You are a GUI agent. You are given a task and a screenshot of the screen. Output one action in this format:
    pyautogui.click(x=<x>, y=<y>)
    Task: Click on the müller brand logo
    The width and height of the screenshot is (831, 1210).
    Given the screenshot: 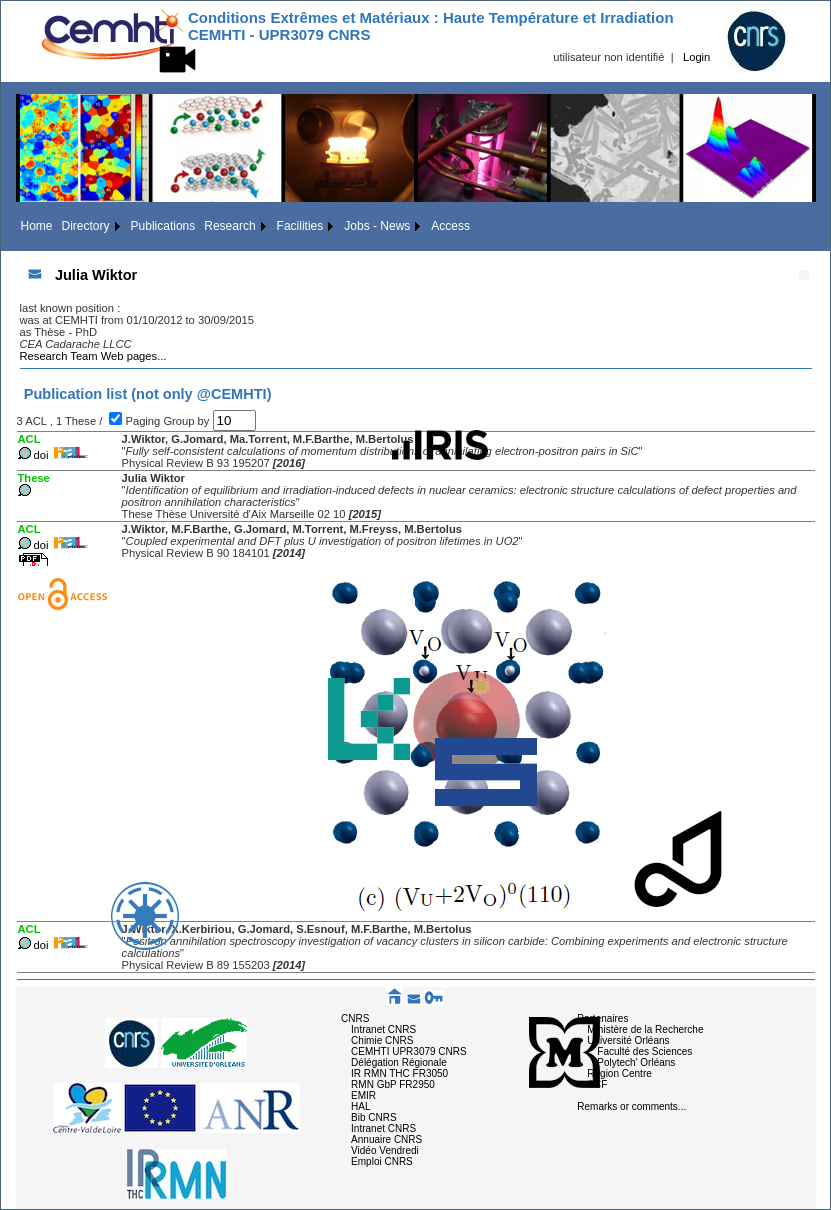 What is the action you would take?
    pyautogui.click(x=564, y=1052)
    